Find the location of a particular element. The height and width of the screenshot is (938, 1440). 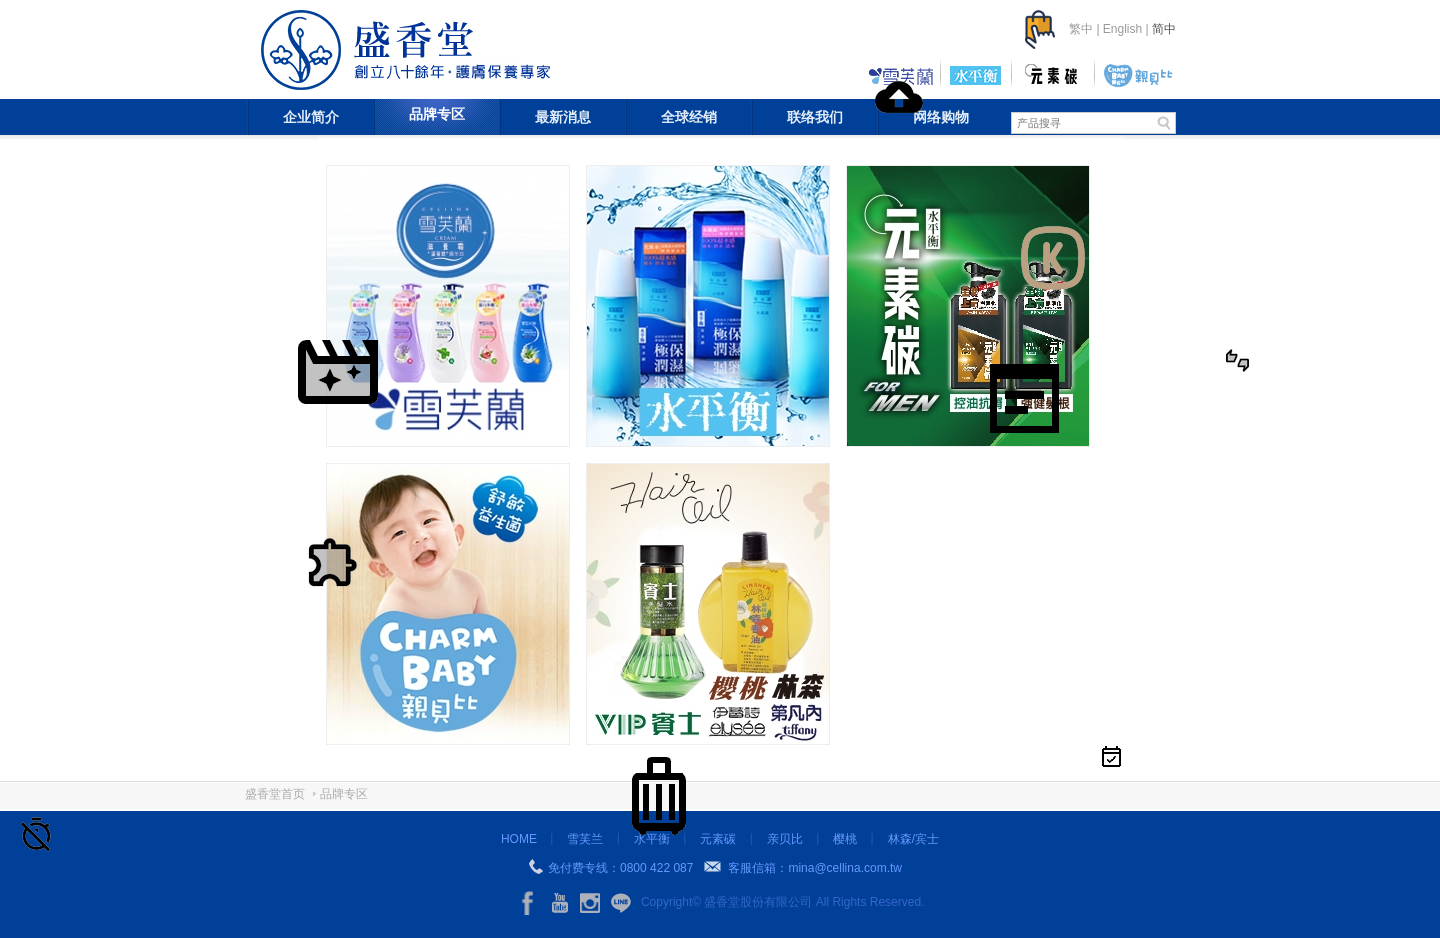

indicates a keyboard shortcut or hotkey is located at coordinates (1053, 258).